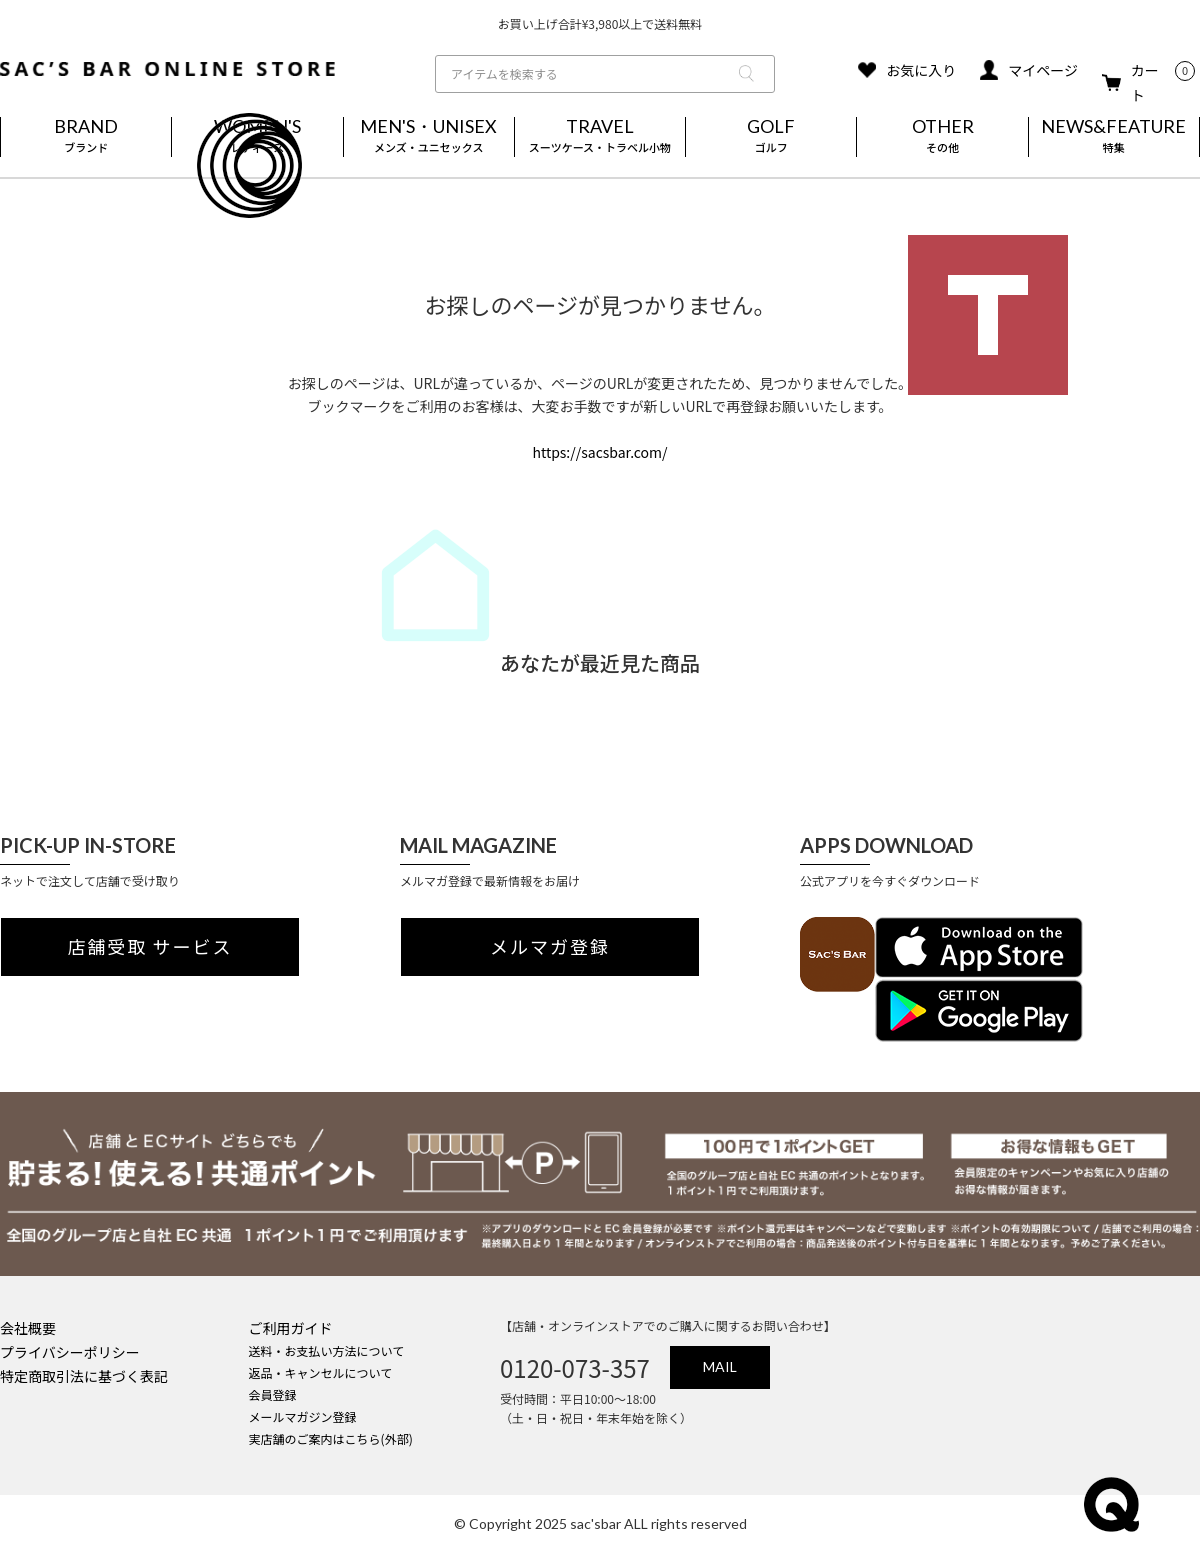  Describe the element at coordinates (435, 587) in the screenshot. I see `navigate to home screen` at that location.